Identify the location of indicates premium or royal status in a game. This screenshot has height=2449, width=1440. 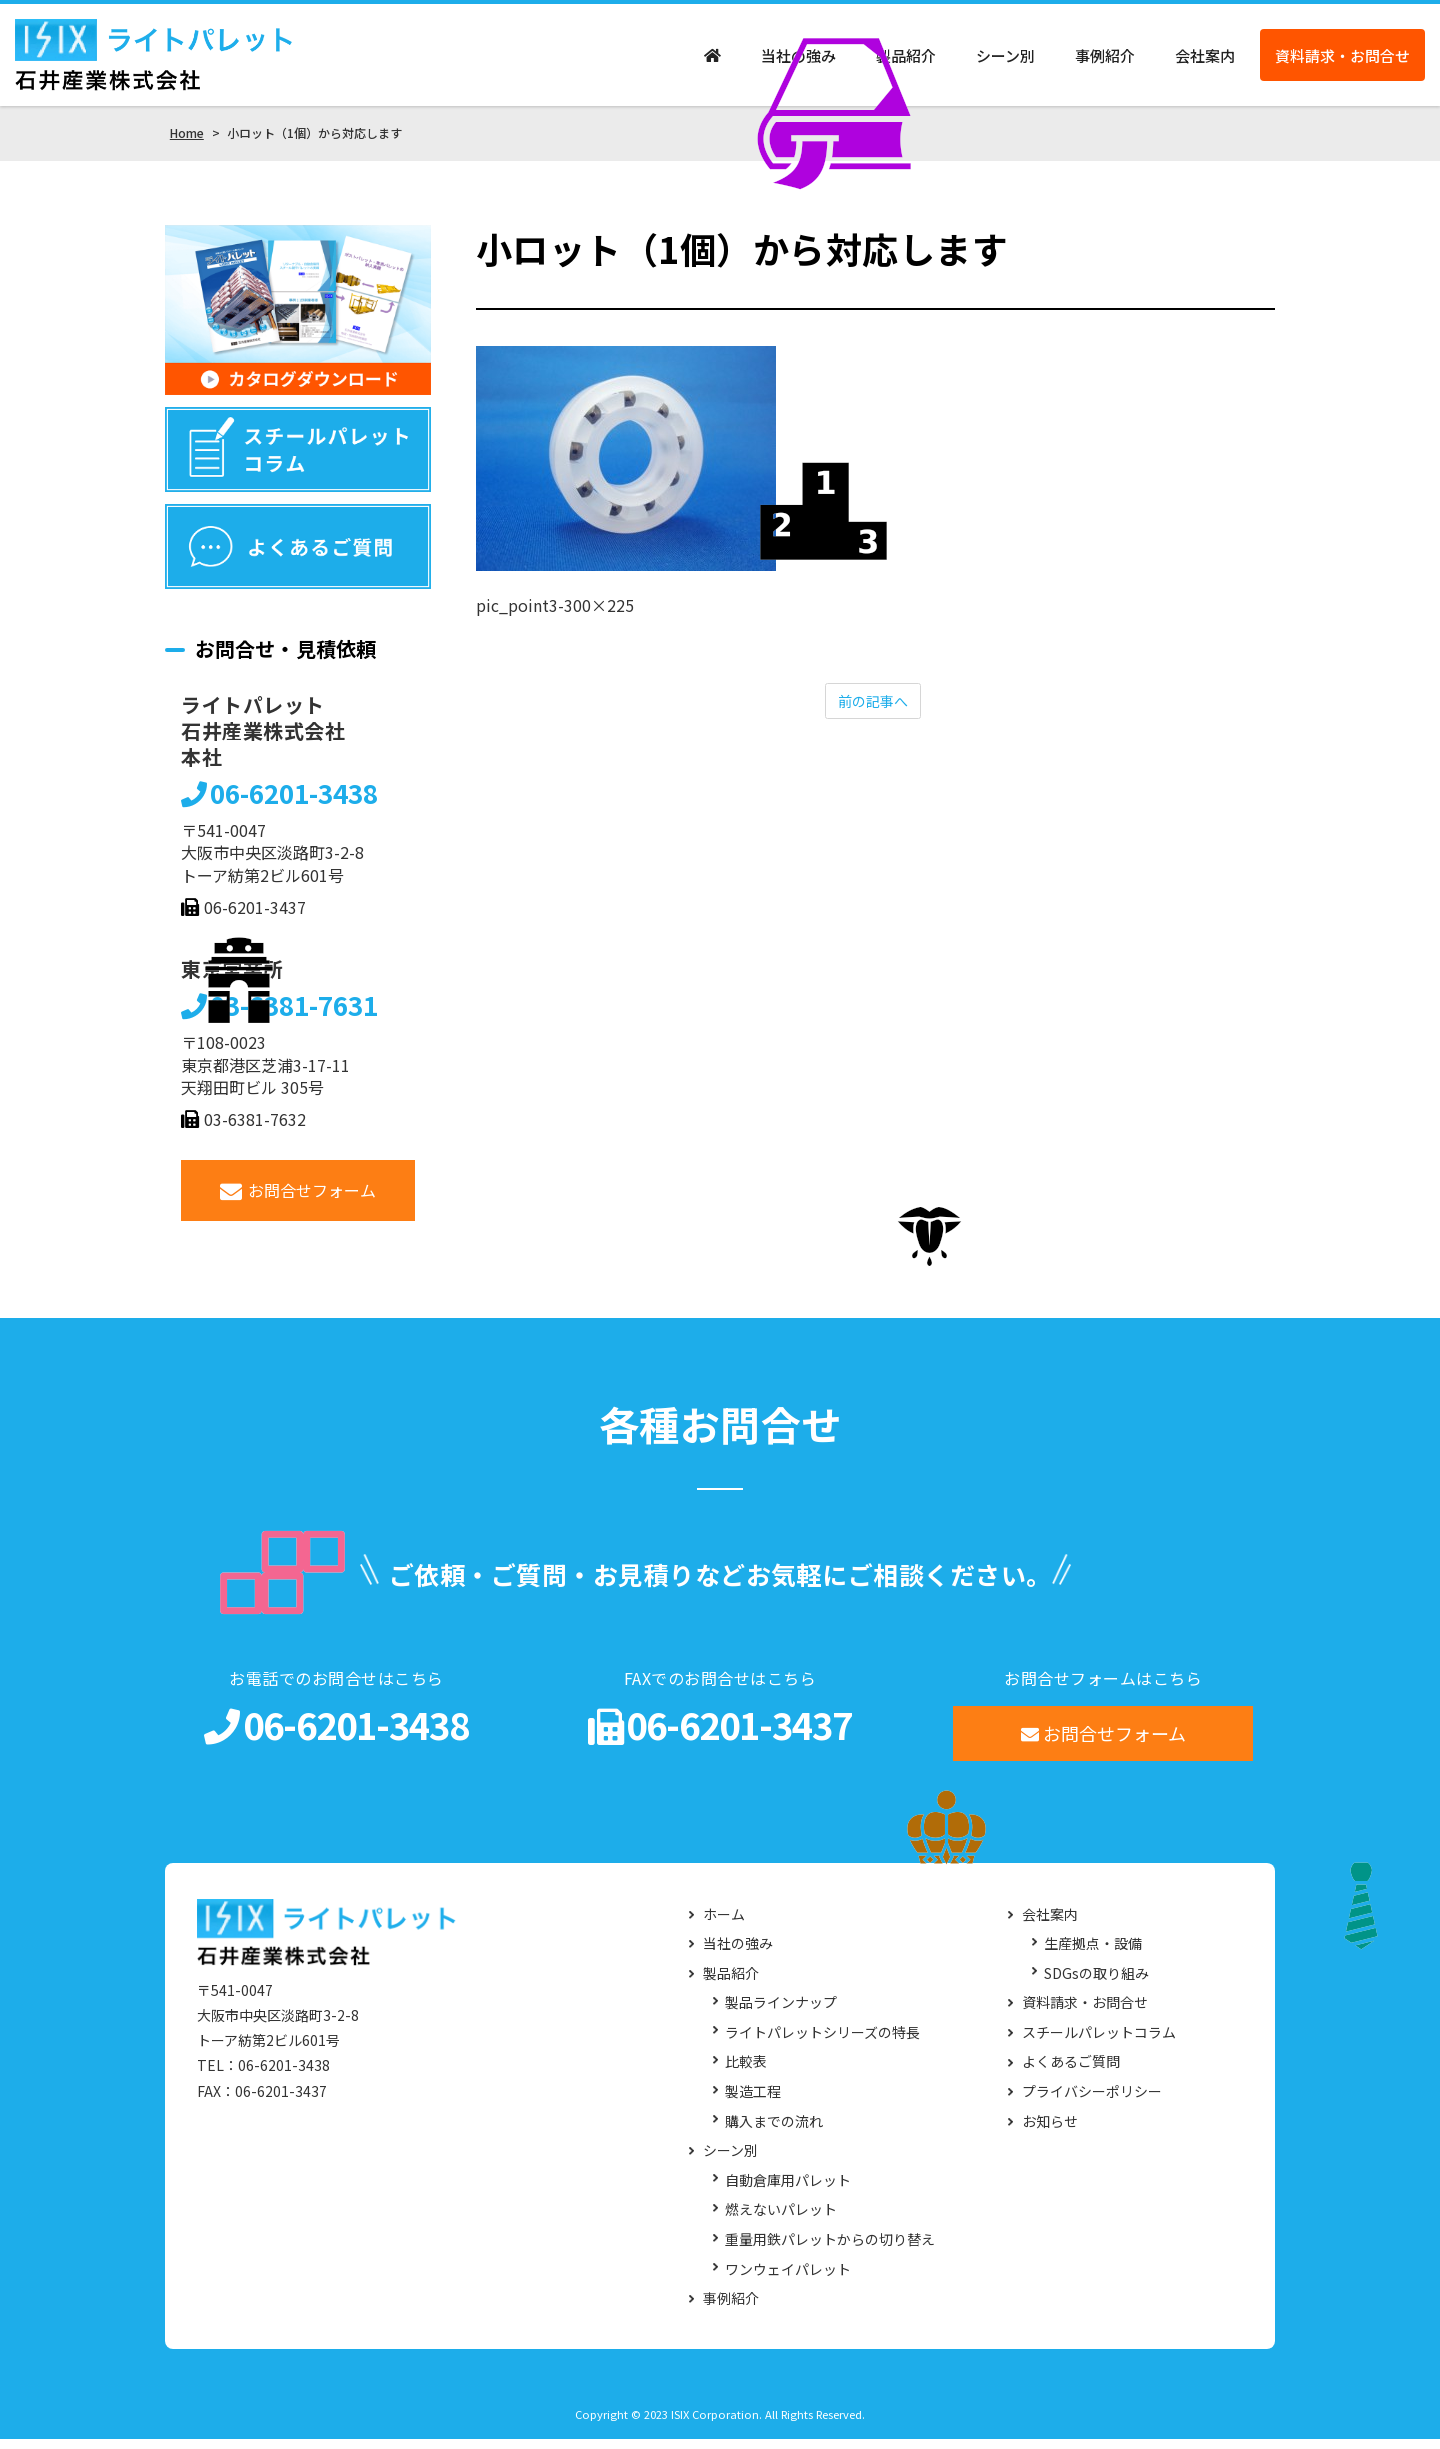
(946, 1827).